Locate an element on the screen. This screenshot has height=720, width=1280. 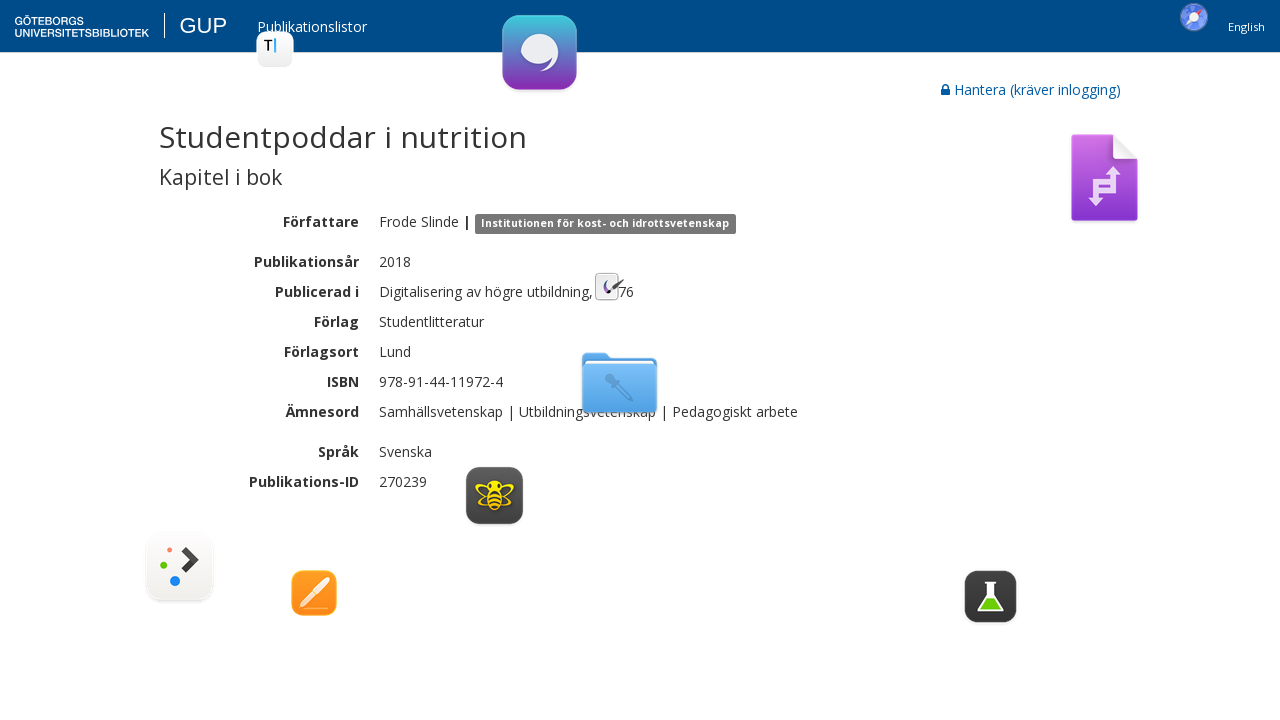
open text editor application is located at coordinates (275, 50).